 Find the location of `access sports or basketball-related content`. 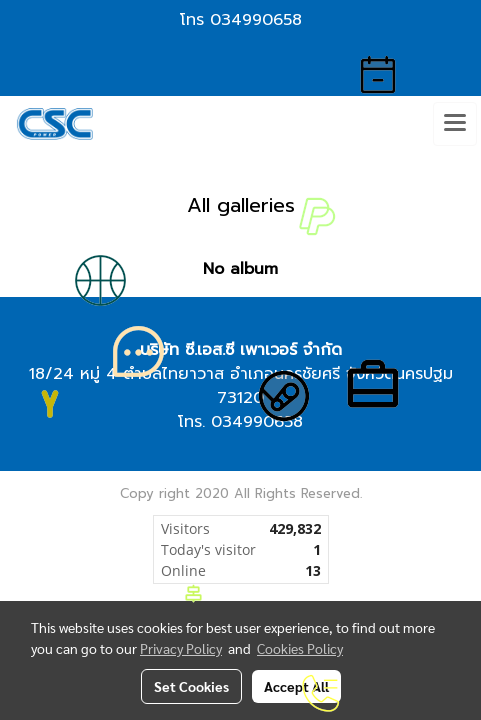

access sports or basketball-related content is located at coordinates (100, 280).